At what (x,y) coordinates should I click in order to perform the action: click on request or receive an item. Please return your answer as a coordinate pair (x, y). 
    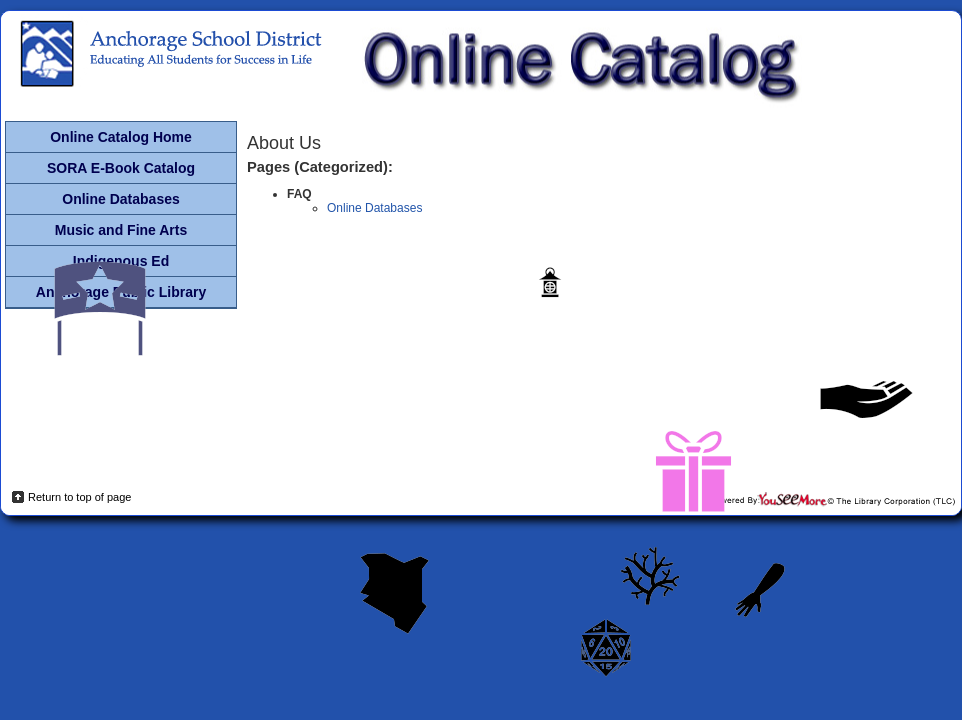
    Looking at the image, I should click on (866, 399).